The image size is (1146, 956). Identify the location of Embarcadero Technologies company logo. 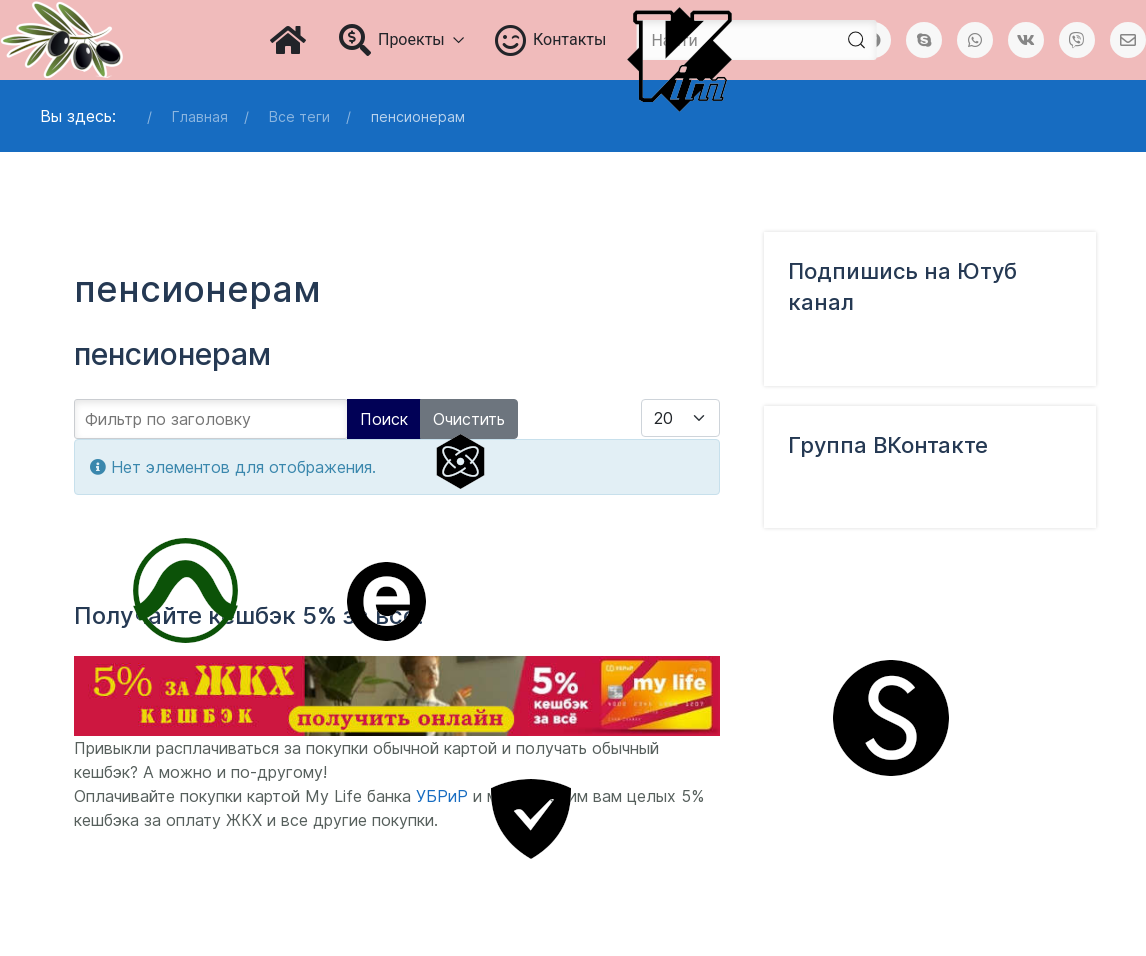
(386, 601).